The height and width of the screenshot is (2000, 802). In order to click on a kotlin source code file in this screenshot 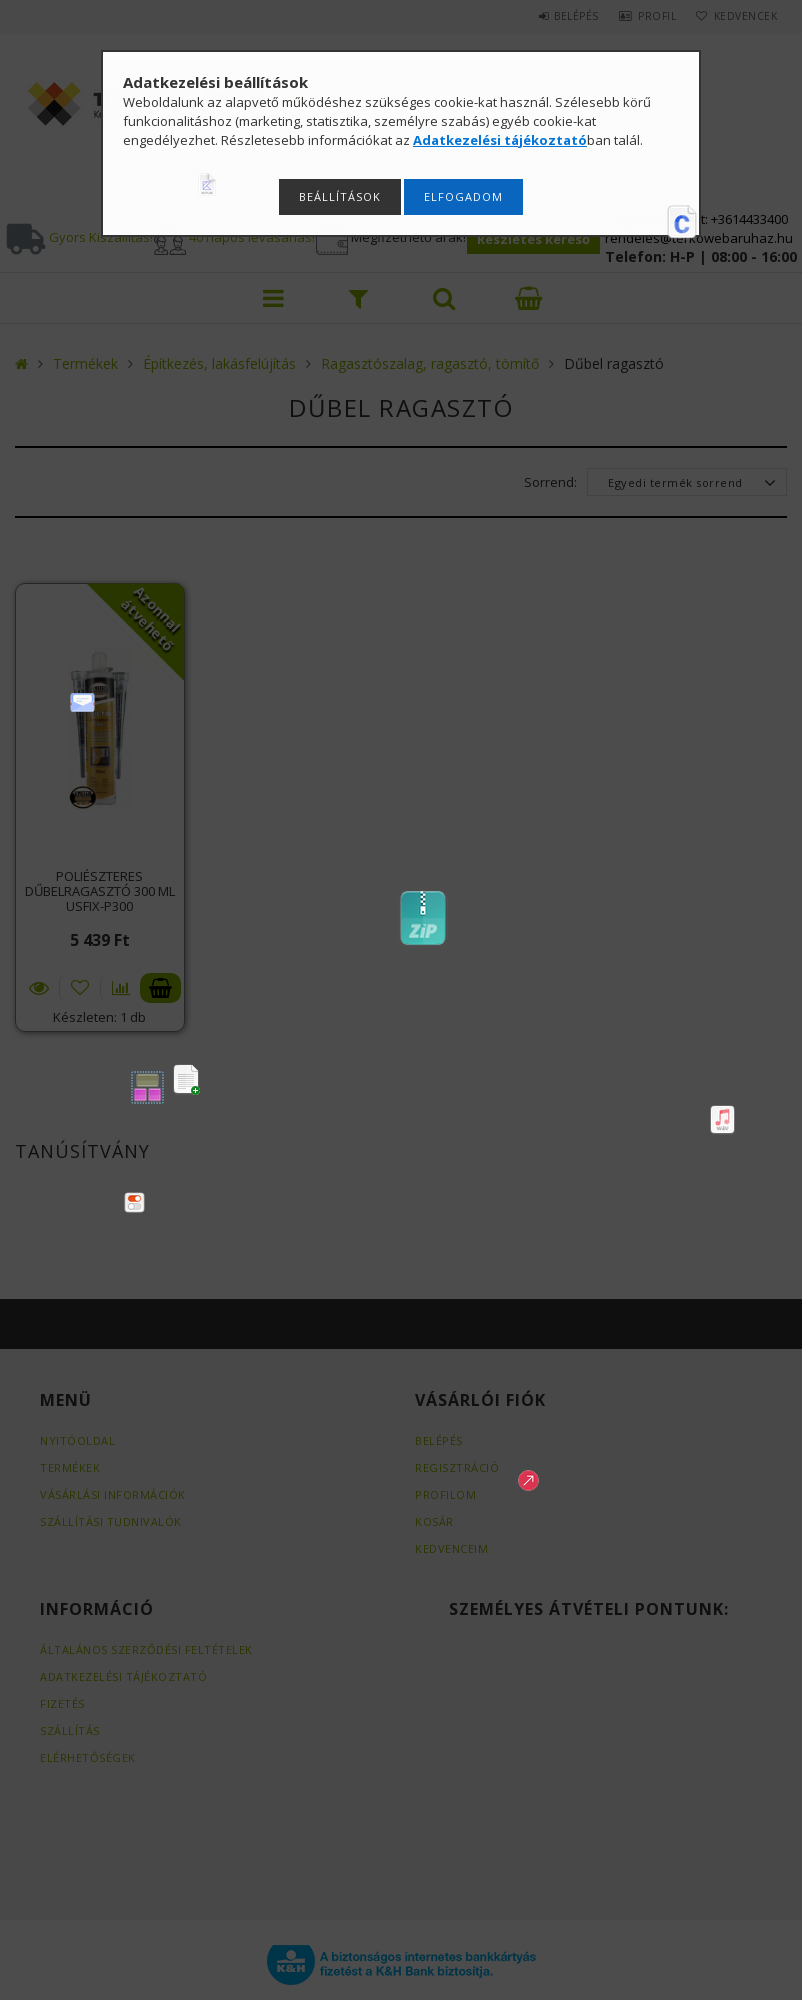, I will do `click(207, 185)`.